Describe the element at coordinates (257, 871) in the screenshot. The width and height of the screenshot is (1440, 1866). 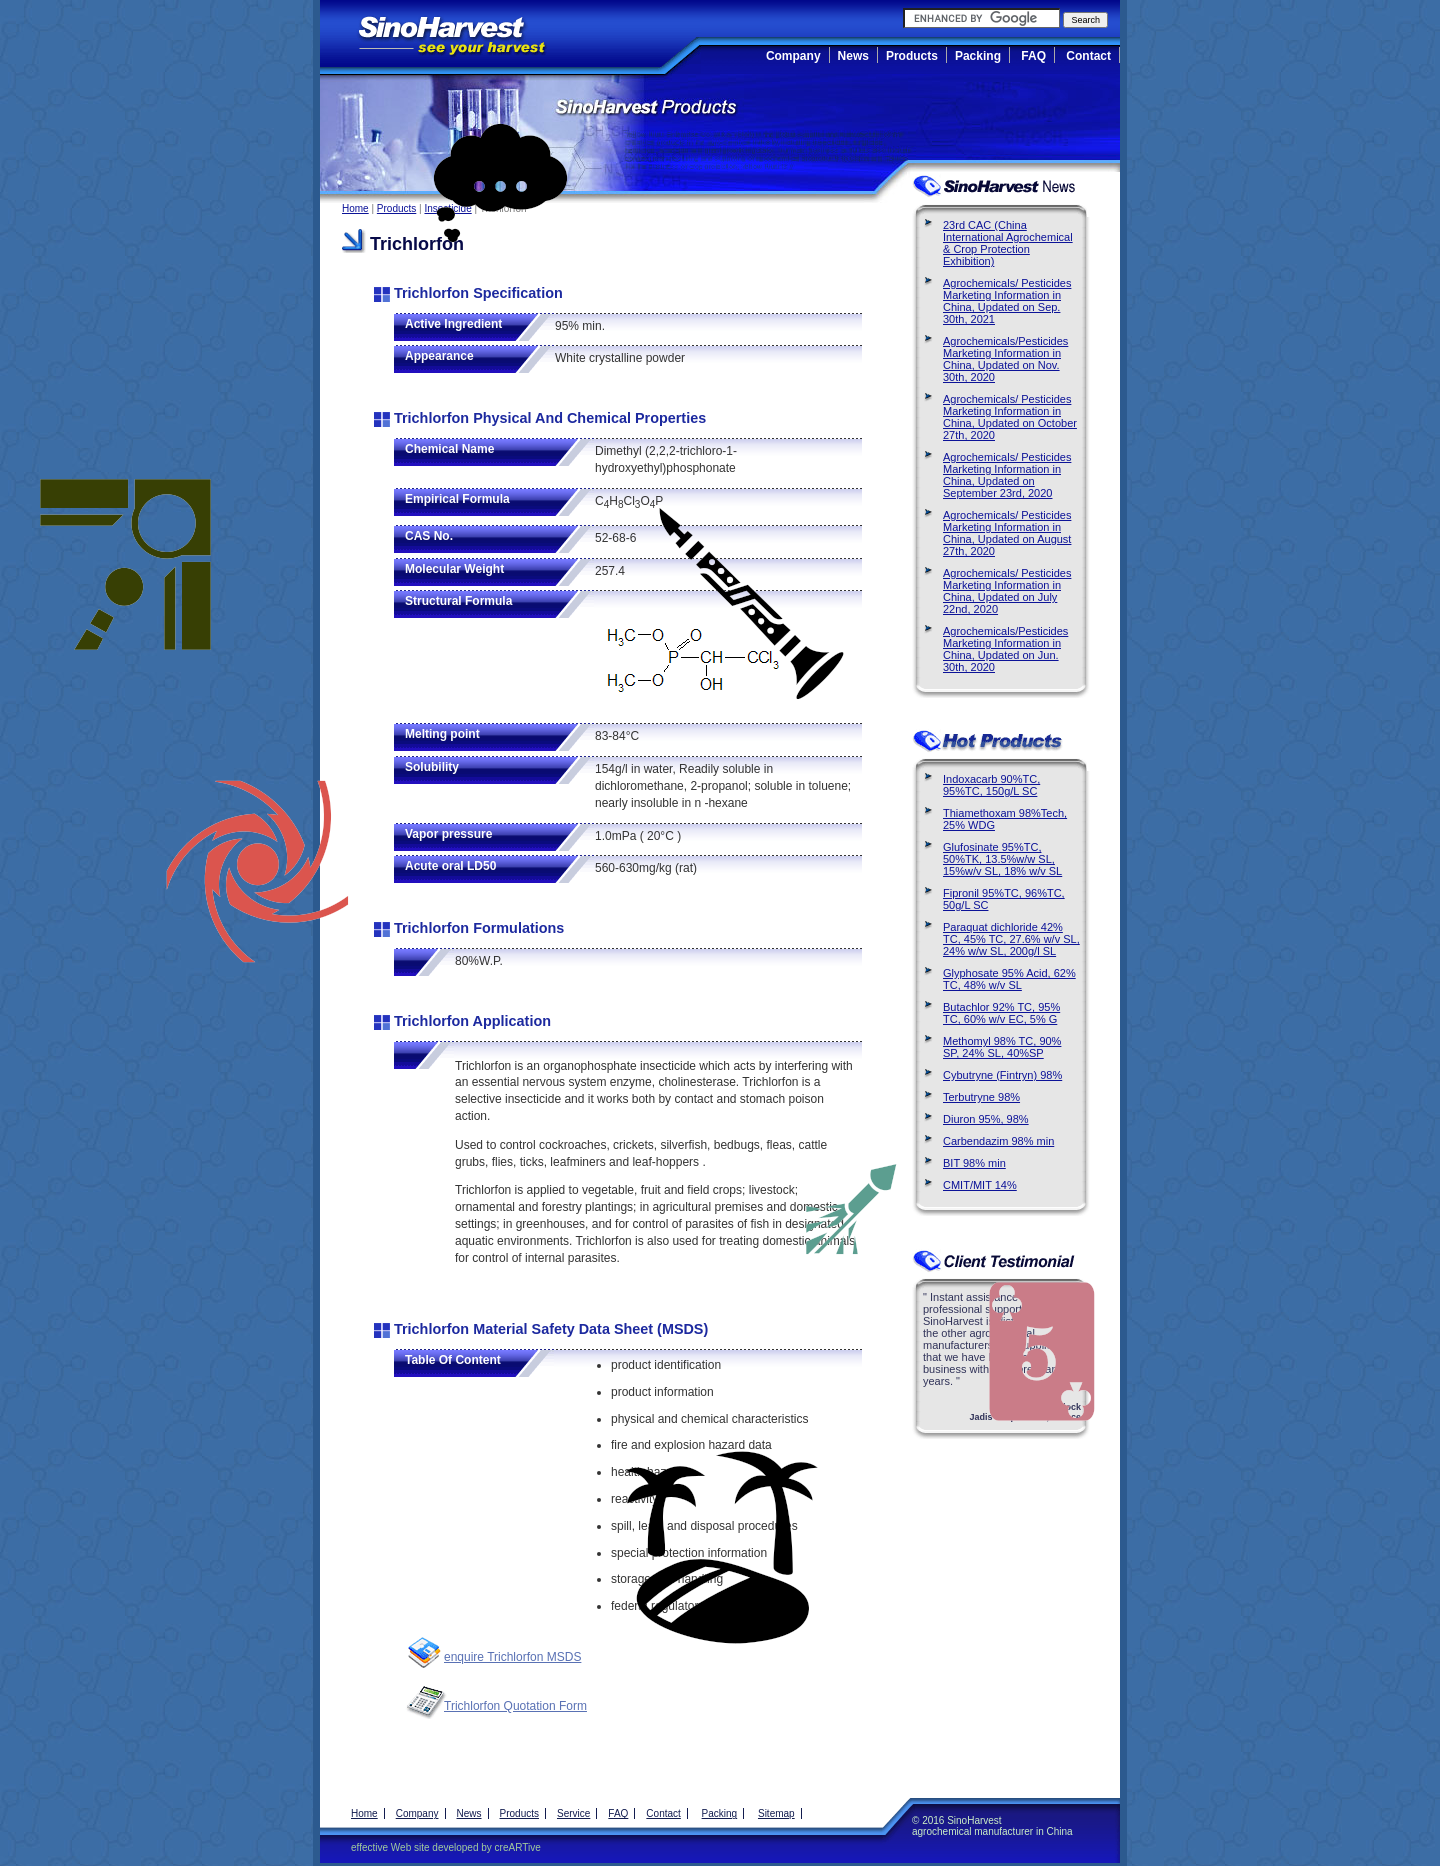
I see `spy or stealth game mode` at that location.